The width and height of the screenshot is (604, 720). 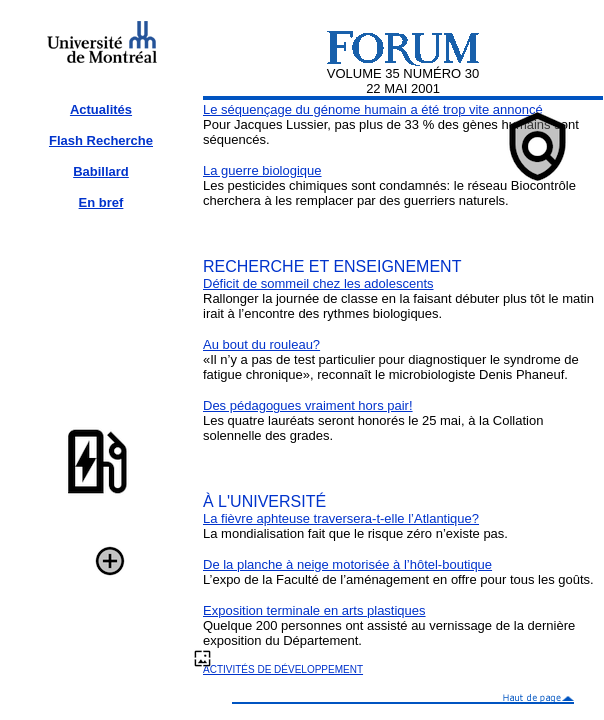 I want to click on change wallpaper or background image, so click(x=202, y=658).